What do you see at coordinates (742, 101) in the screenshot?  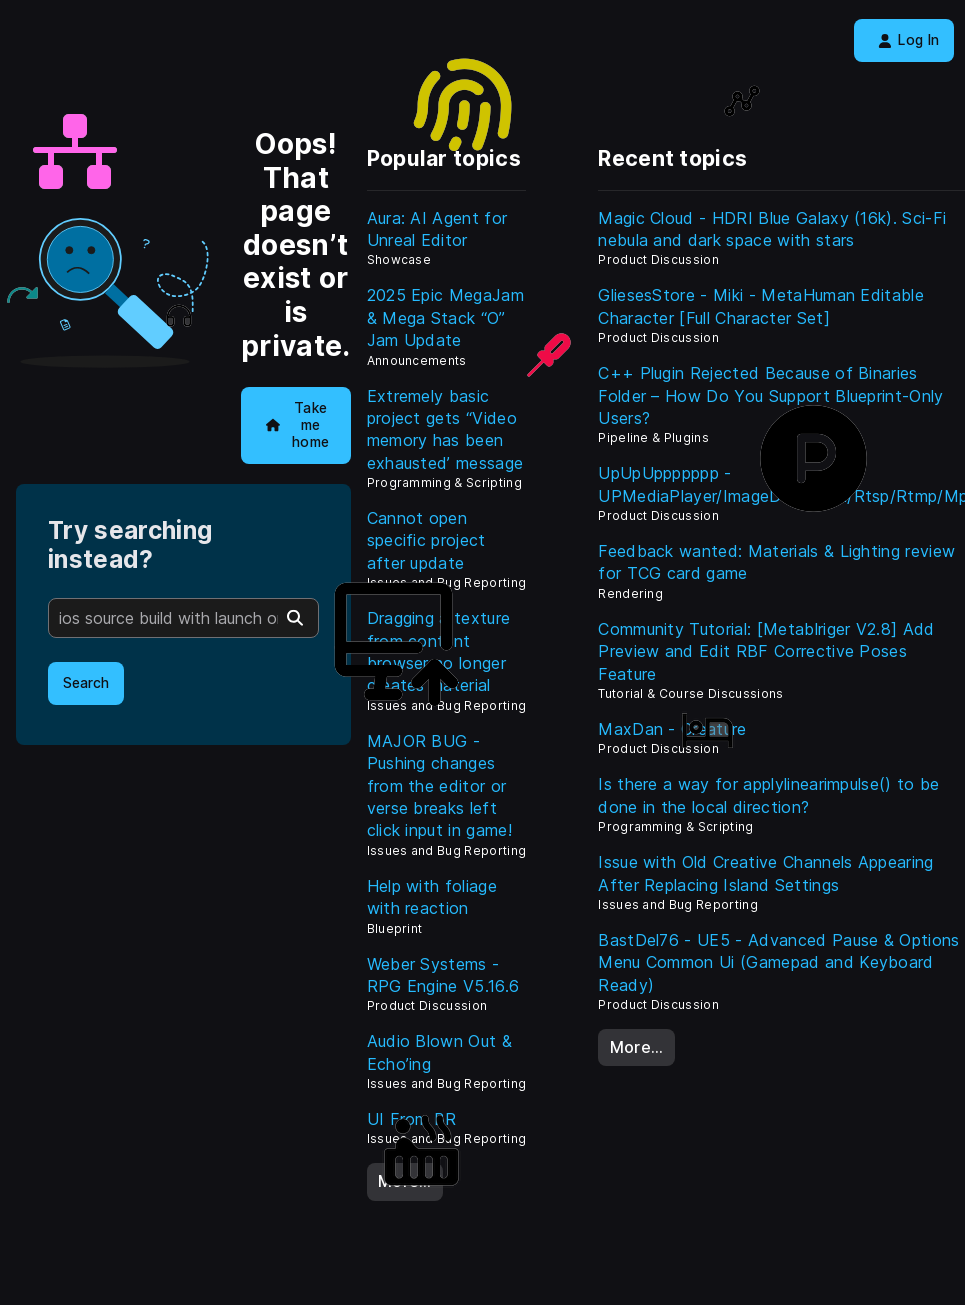 I see `view connected data points or nodes` at bounding box center [742, 101].